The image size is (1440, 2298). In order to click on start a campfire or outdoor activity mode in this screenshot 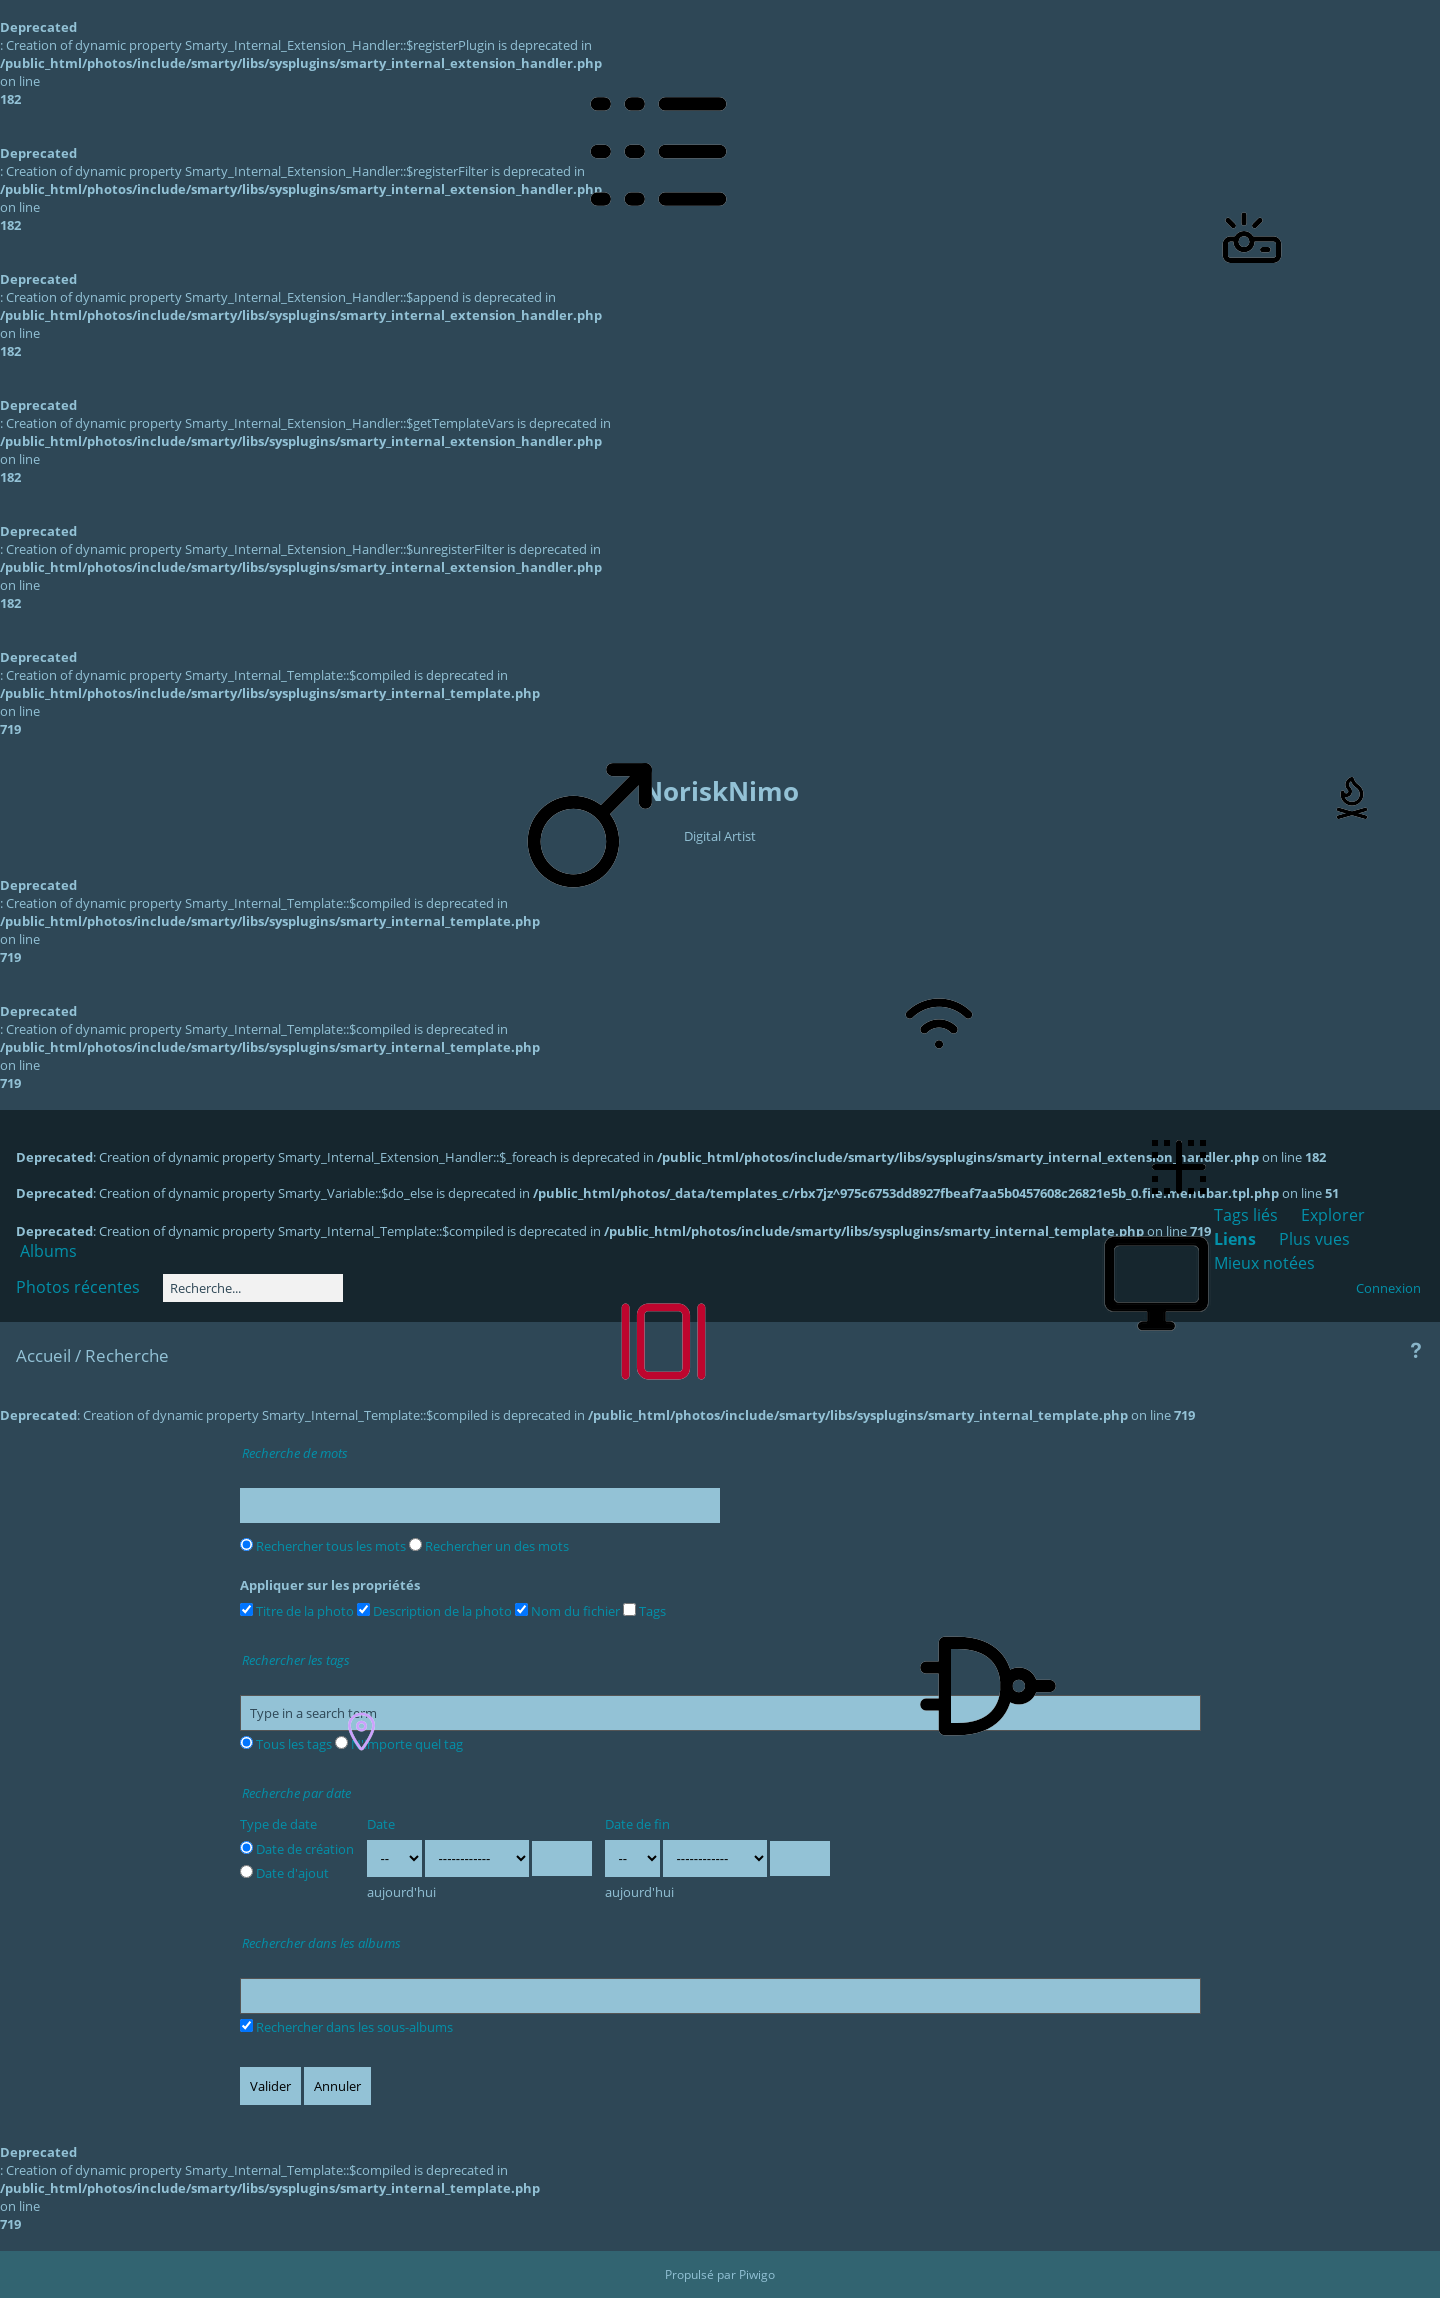, I will do `click(1352, 798)`.